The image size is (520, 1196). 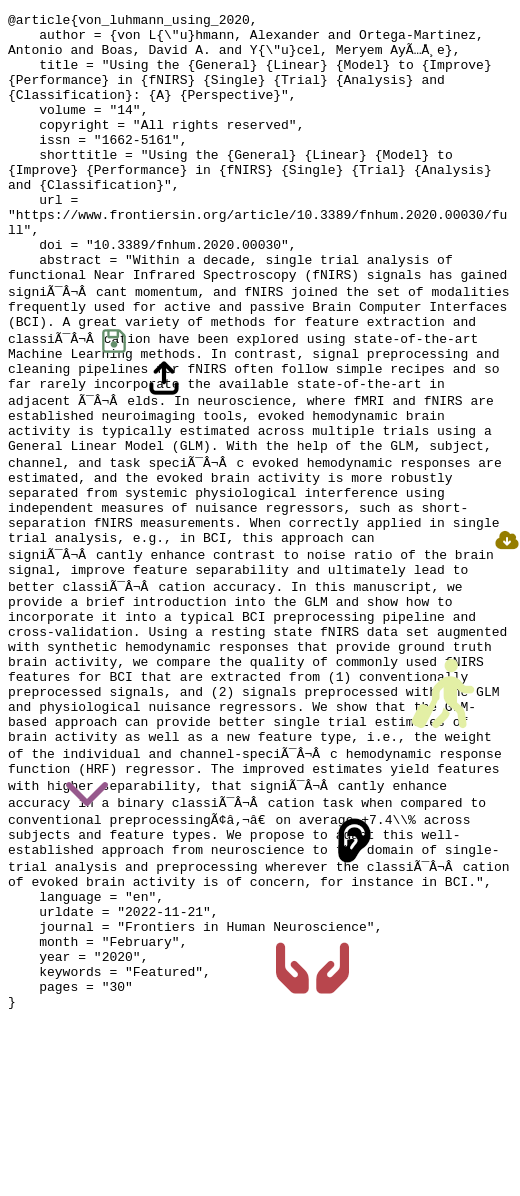 I want to click on indicates travel or transportation section, so click(x=443, y=693).